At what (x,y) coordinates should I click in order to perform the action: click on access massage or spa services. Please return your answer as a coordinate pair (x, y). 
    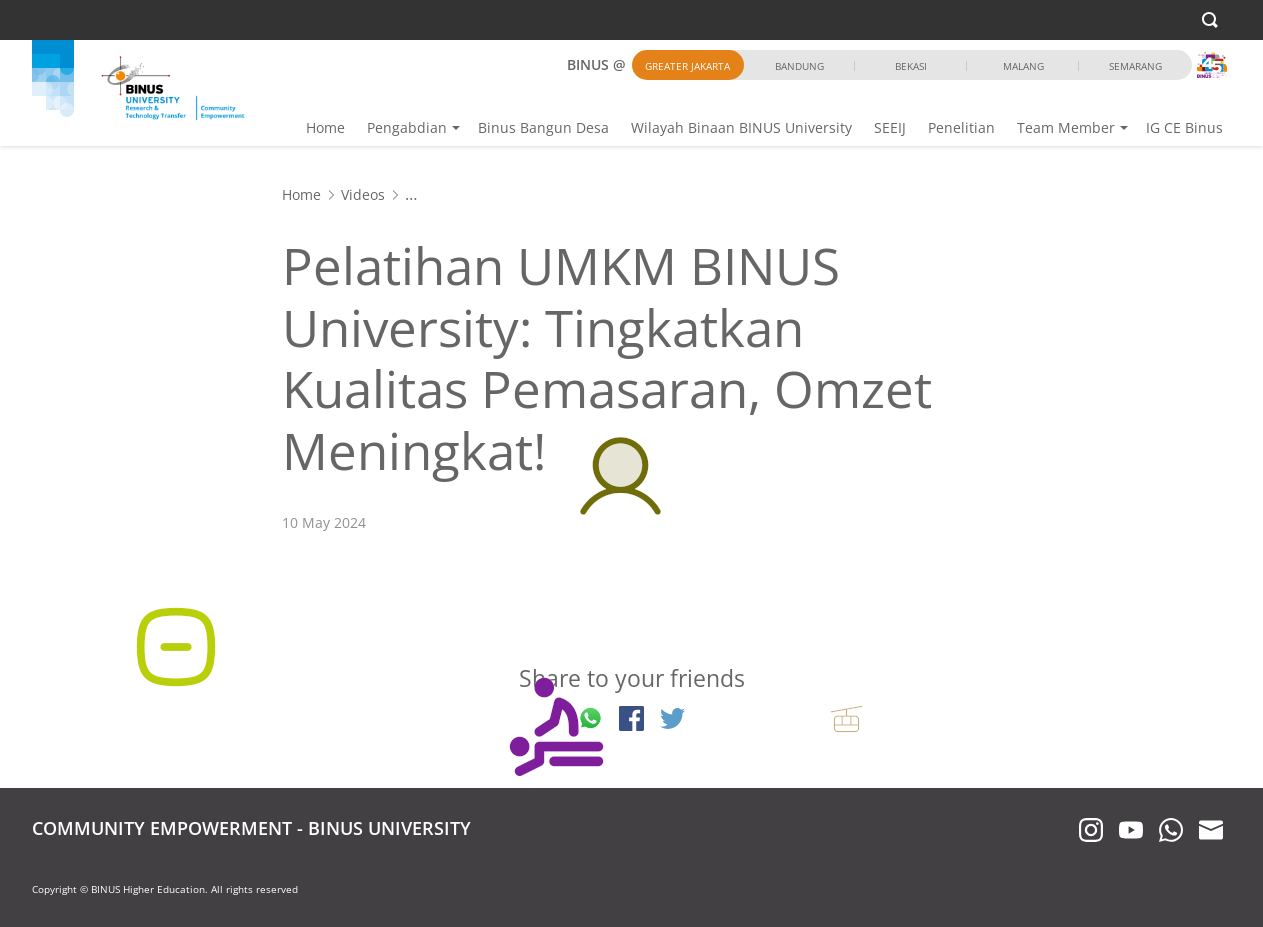
    Looking at the image, I should click on (559, 722).